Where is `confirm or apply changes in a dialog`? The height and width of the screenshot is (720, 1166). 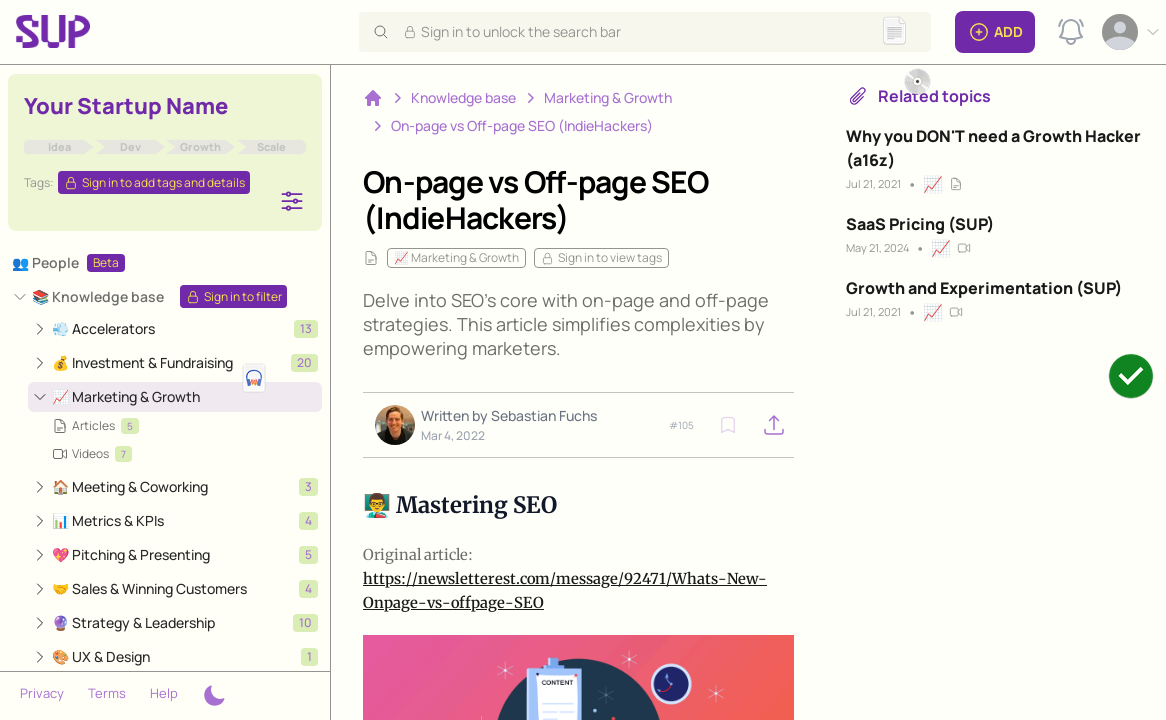 confirm or apply changes in a dialog is located at coordinates (1131, 376).